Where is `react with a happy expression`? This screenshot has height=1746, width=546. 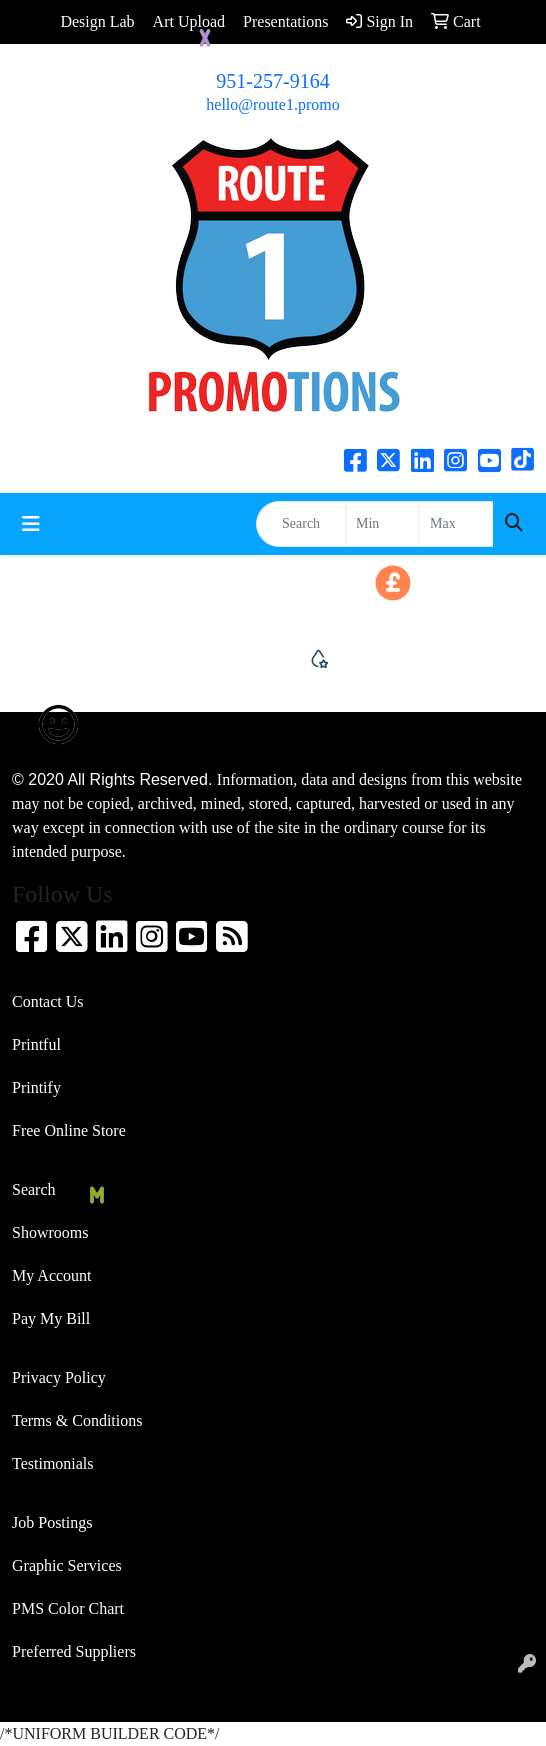
react with a happy expression is located at coordinates (58, 724).